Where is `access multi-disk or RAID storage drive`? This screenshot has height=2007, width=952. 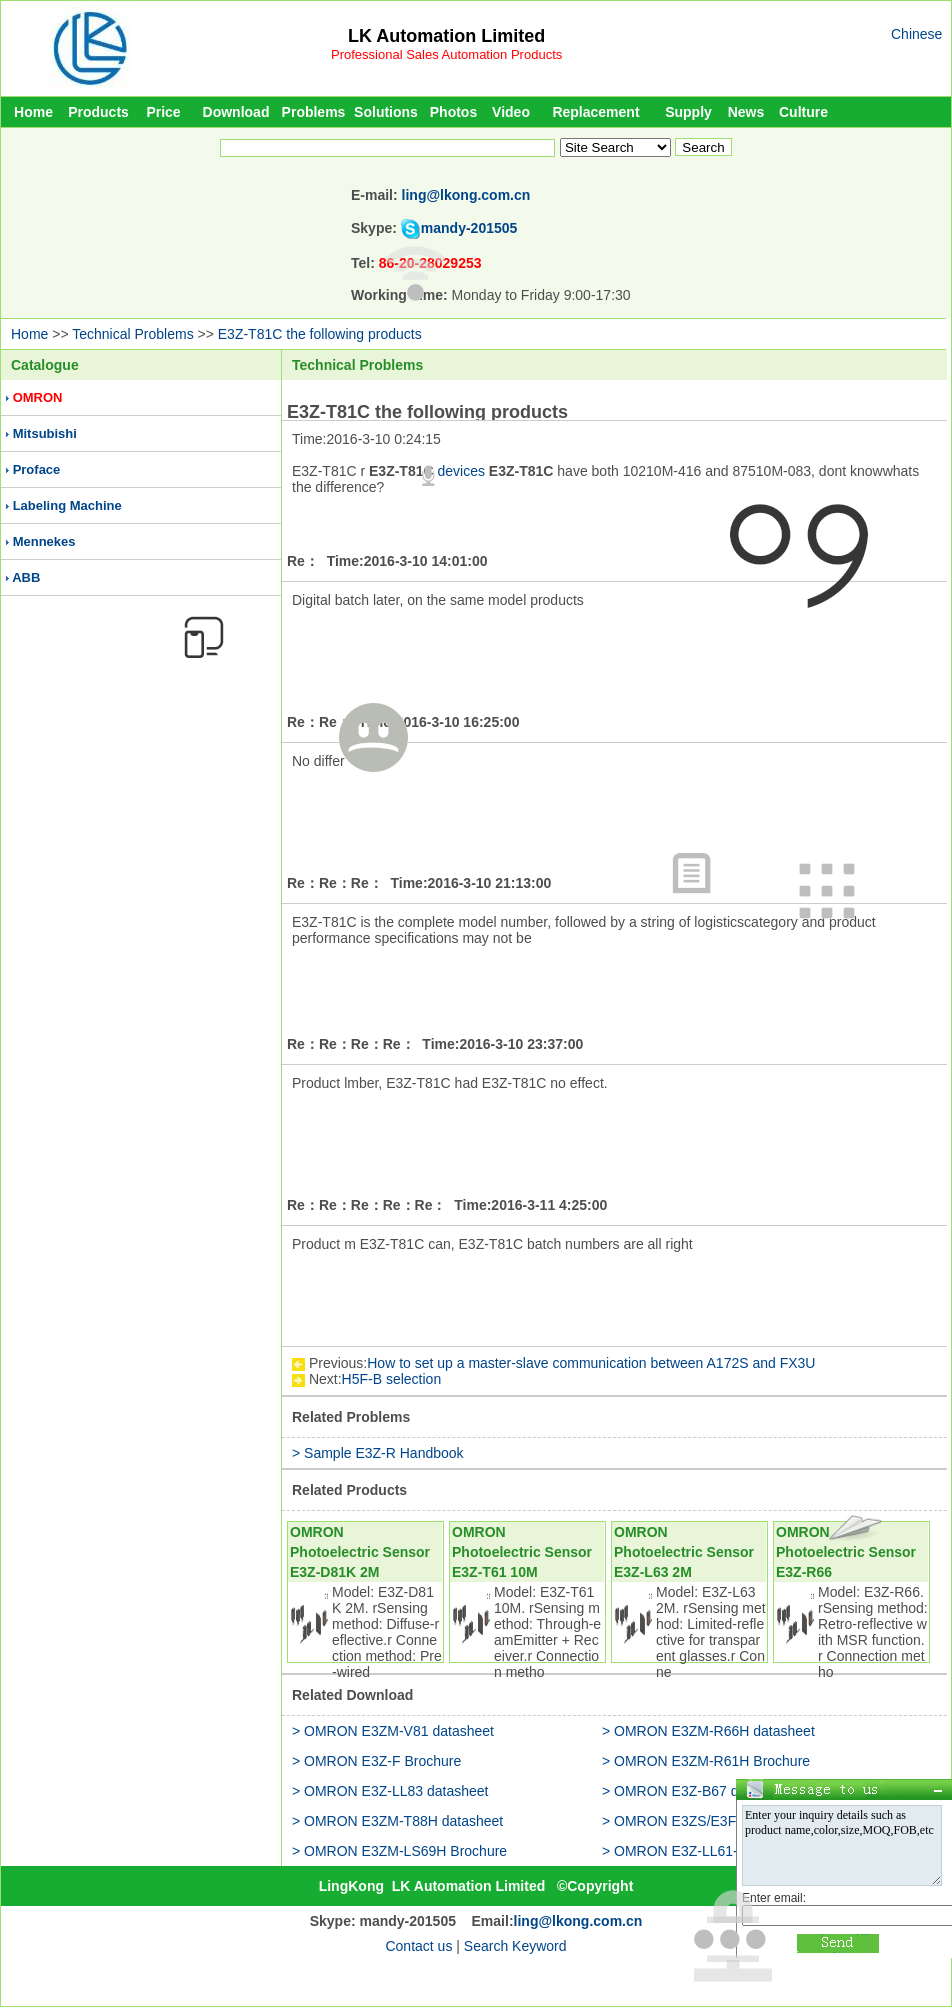 access multi-disk or RAID storage drive is located at coordinates (691, 874).